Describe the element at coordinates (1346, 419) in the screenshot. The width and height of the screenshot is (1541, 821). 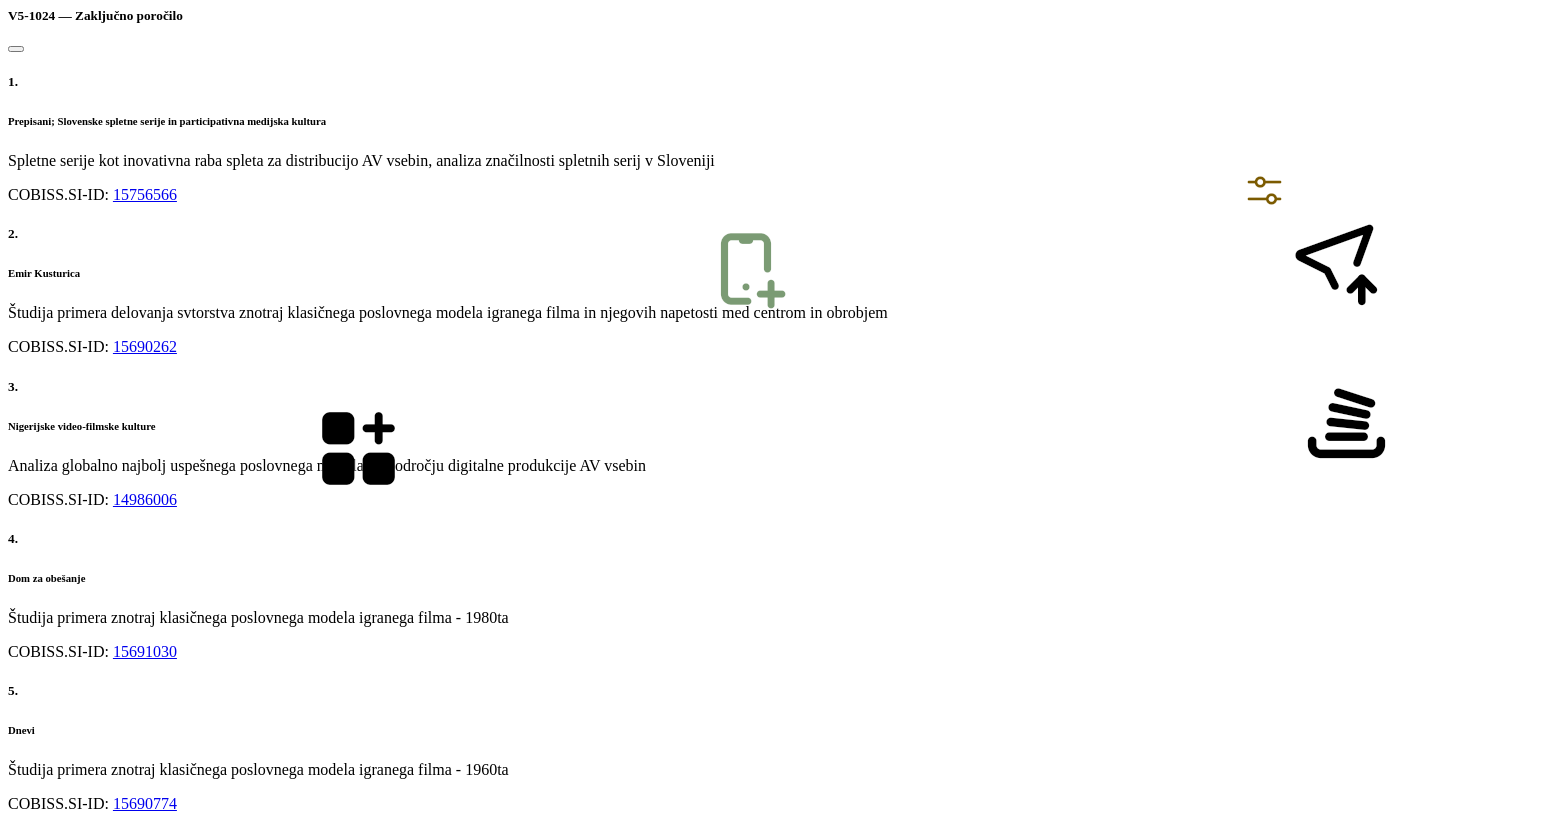
I see `visit stack overflow for developer support` at that location.